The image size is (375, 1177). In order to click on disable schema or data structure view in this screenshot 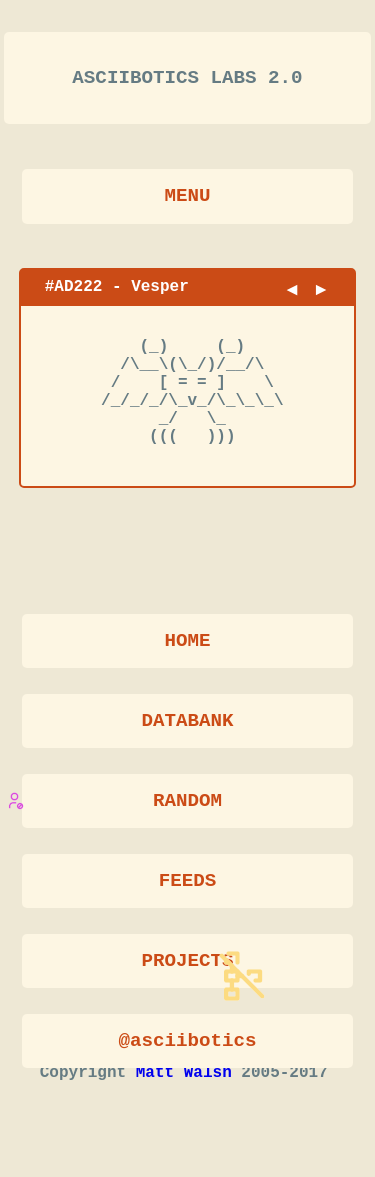, I will do `click(242, 976)`.